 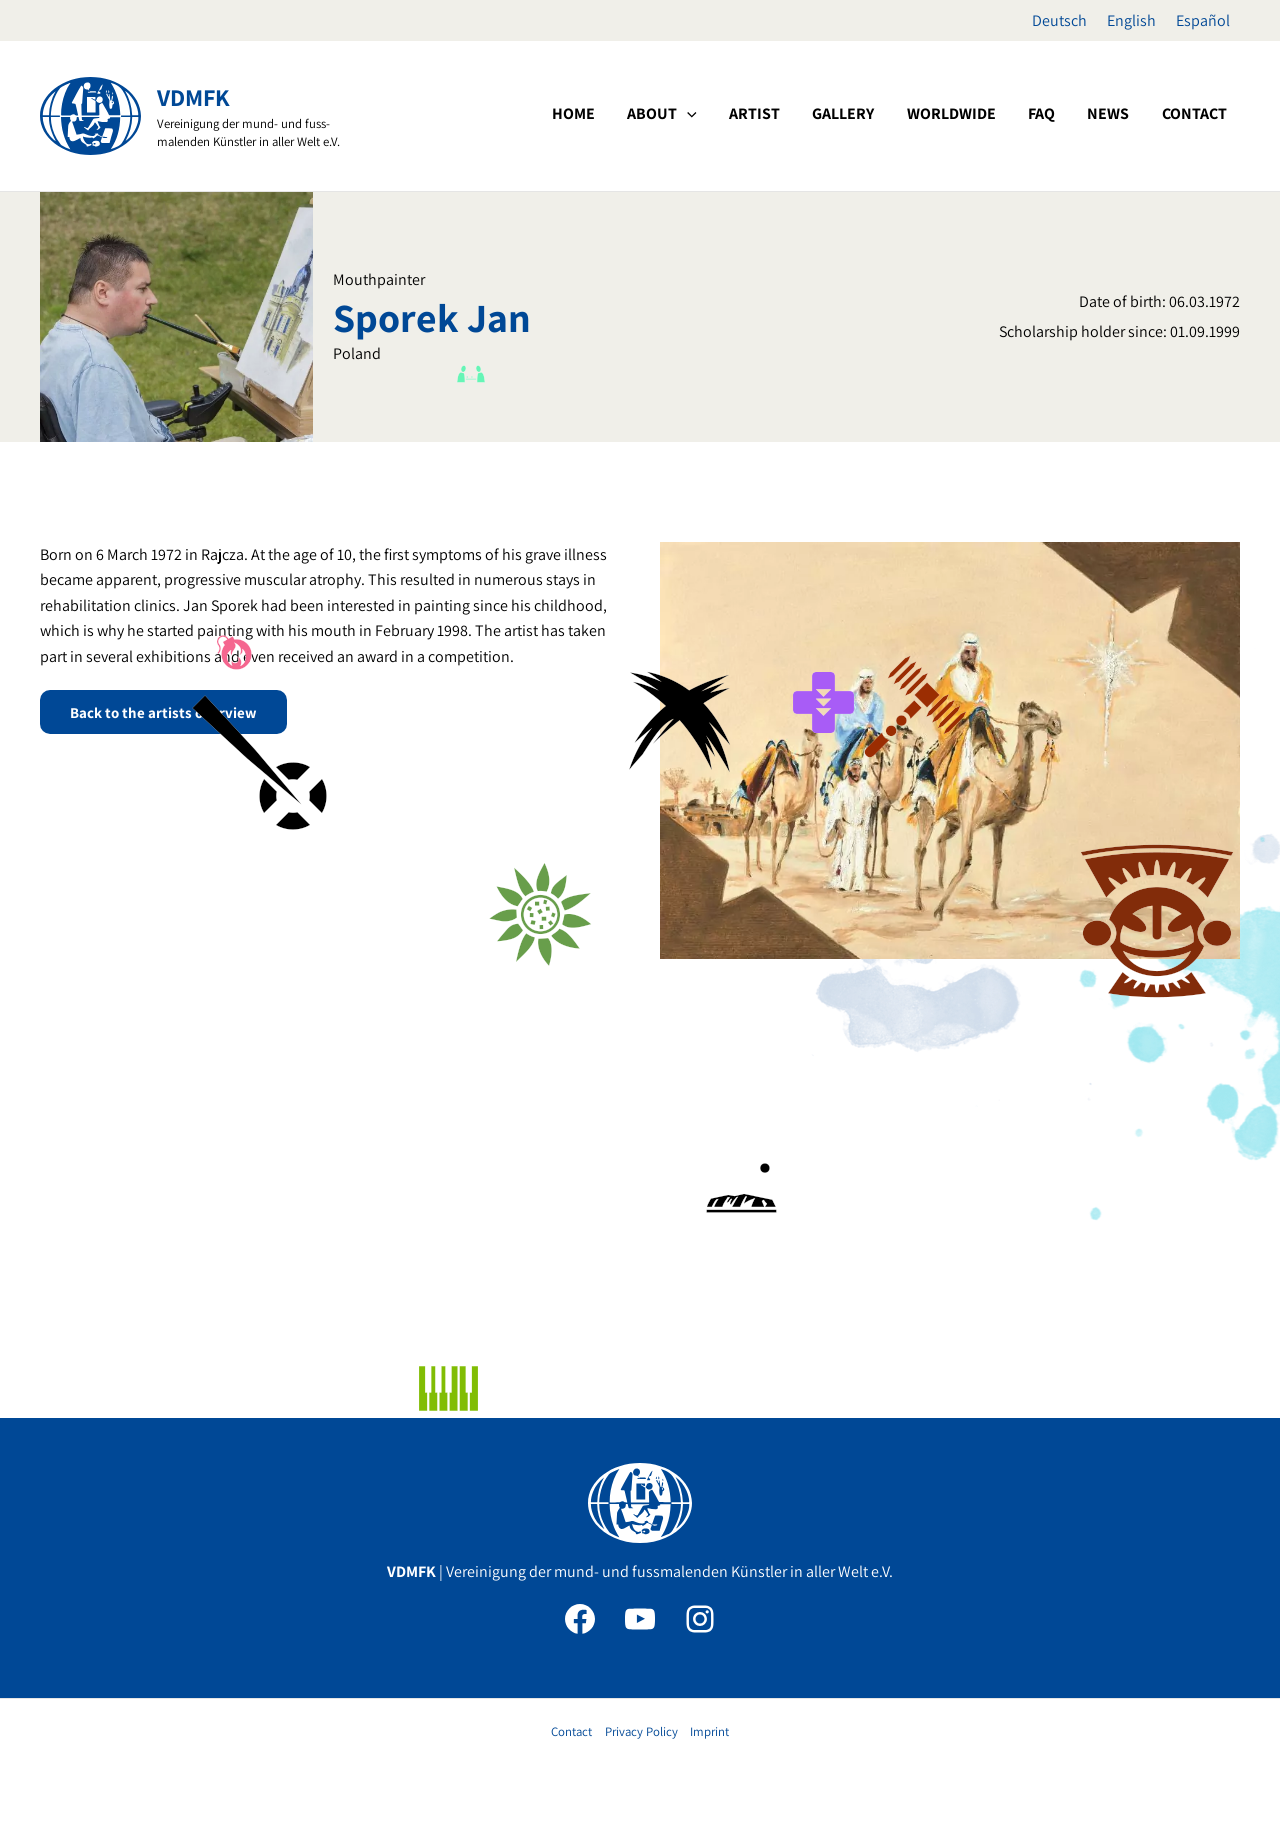 What do you see at coordinates (741, 1191) in the screenshot?
I see `uluru landmark or australian destination` at bounding box center [741, 1191].